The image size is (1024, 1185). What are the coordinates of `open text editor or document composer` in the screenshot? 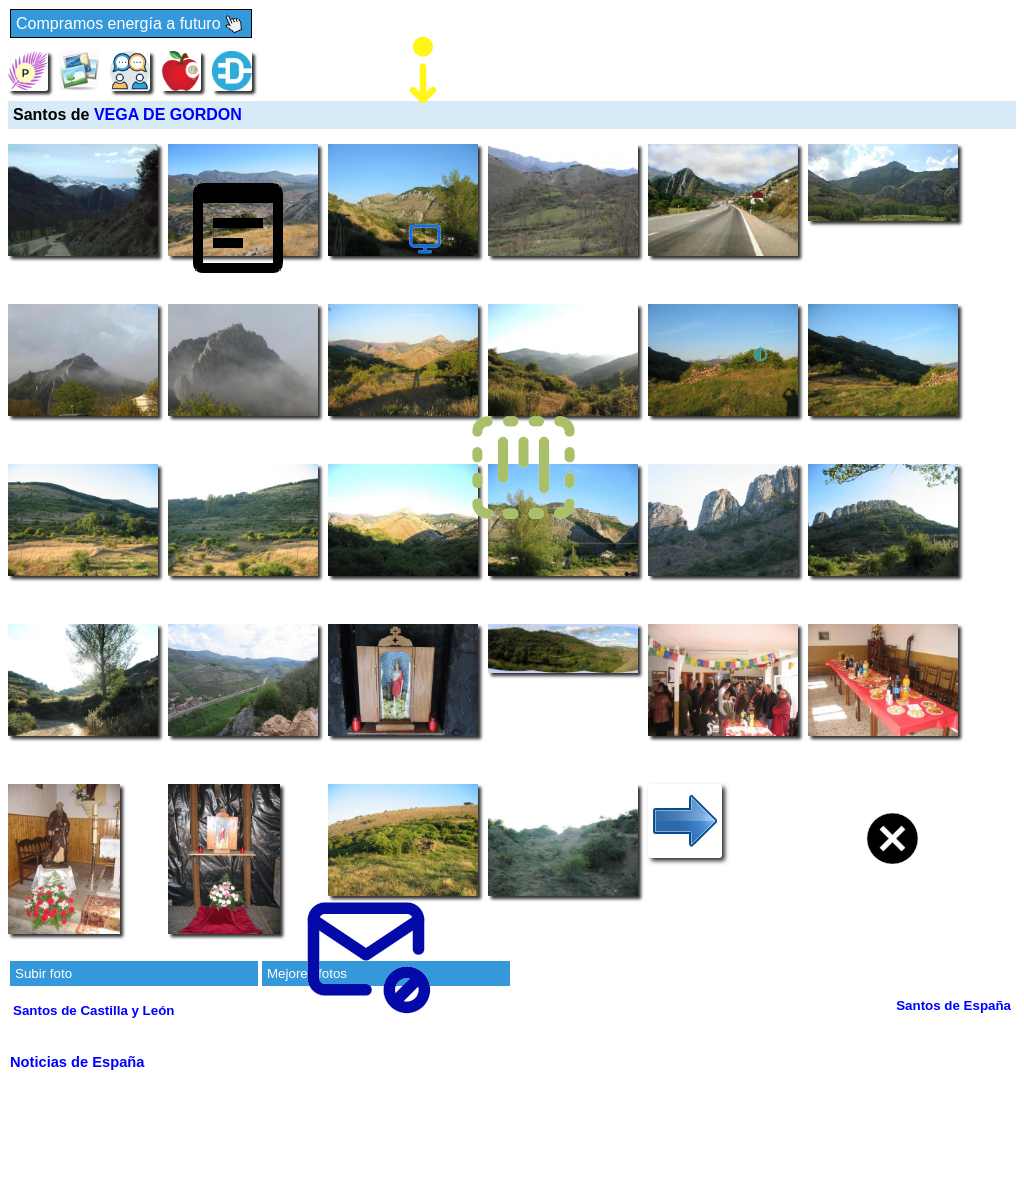 It's located at (238, 228).